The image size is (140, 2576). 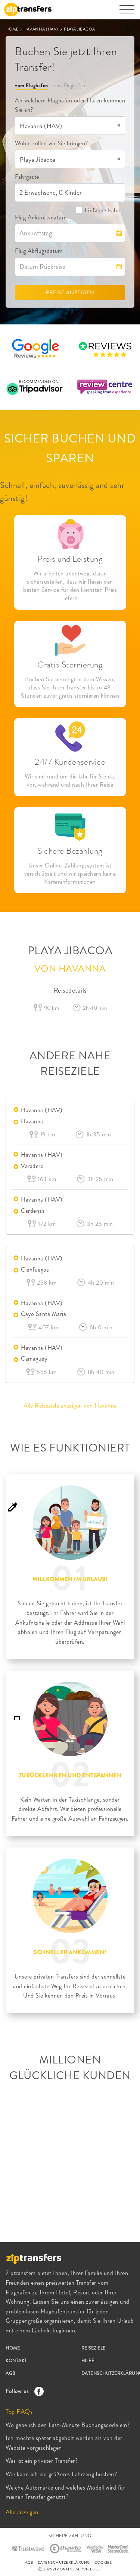 I want to click on open folder to view contents, so click(x=17, y=1718).